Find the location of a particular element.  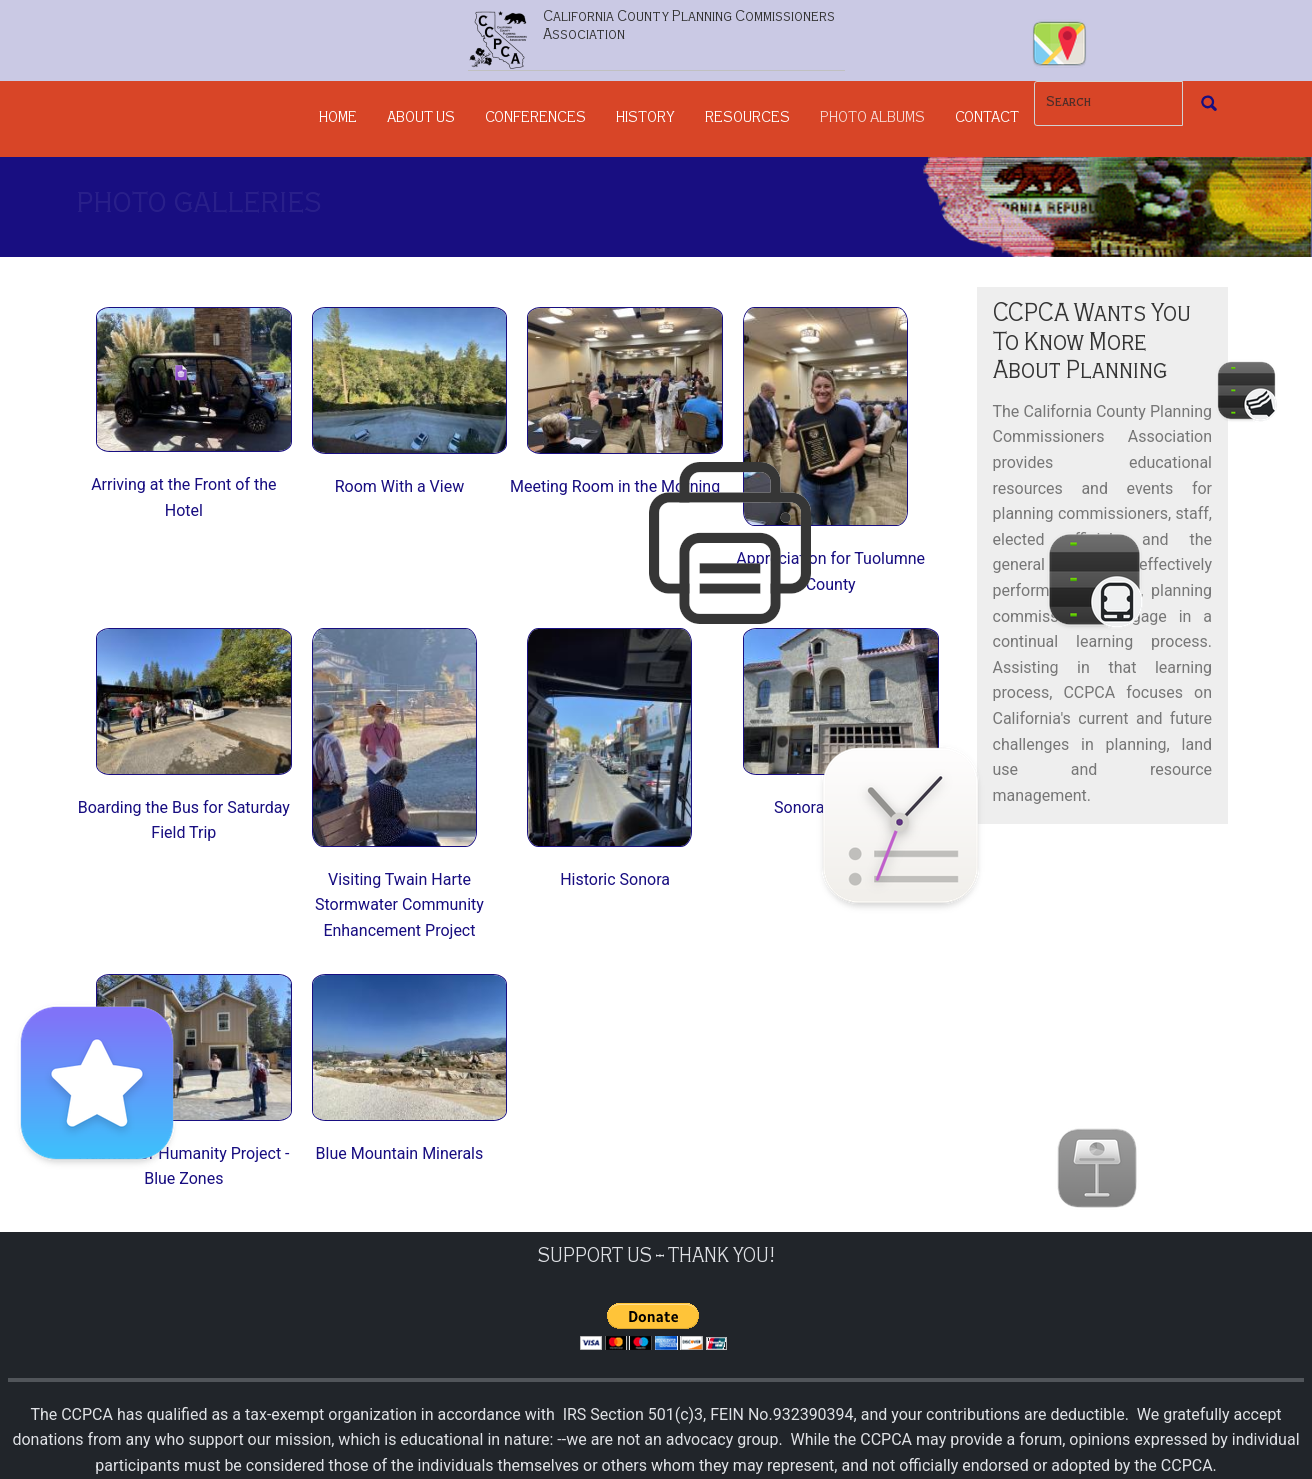

configure iscsi storage server settings is located at coordinates (1094, 579).